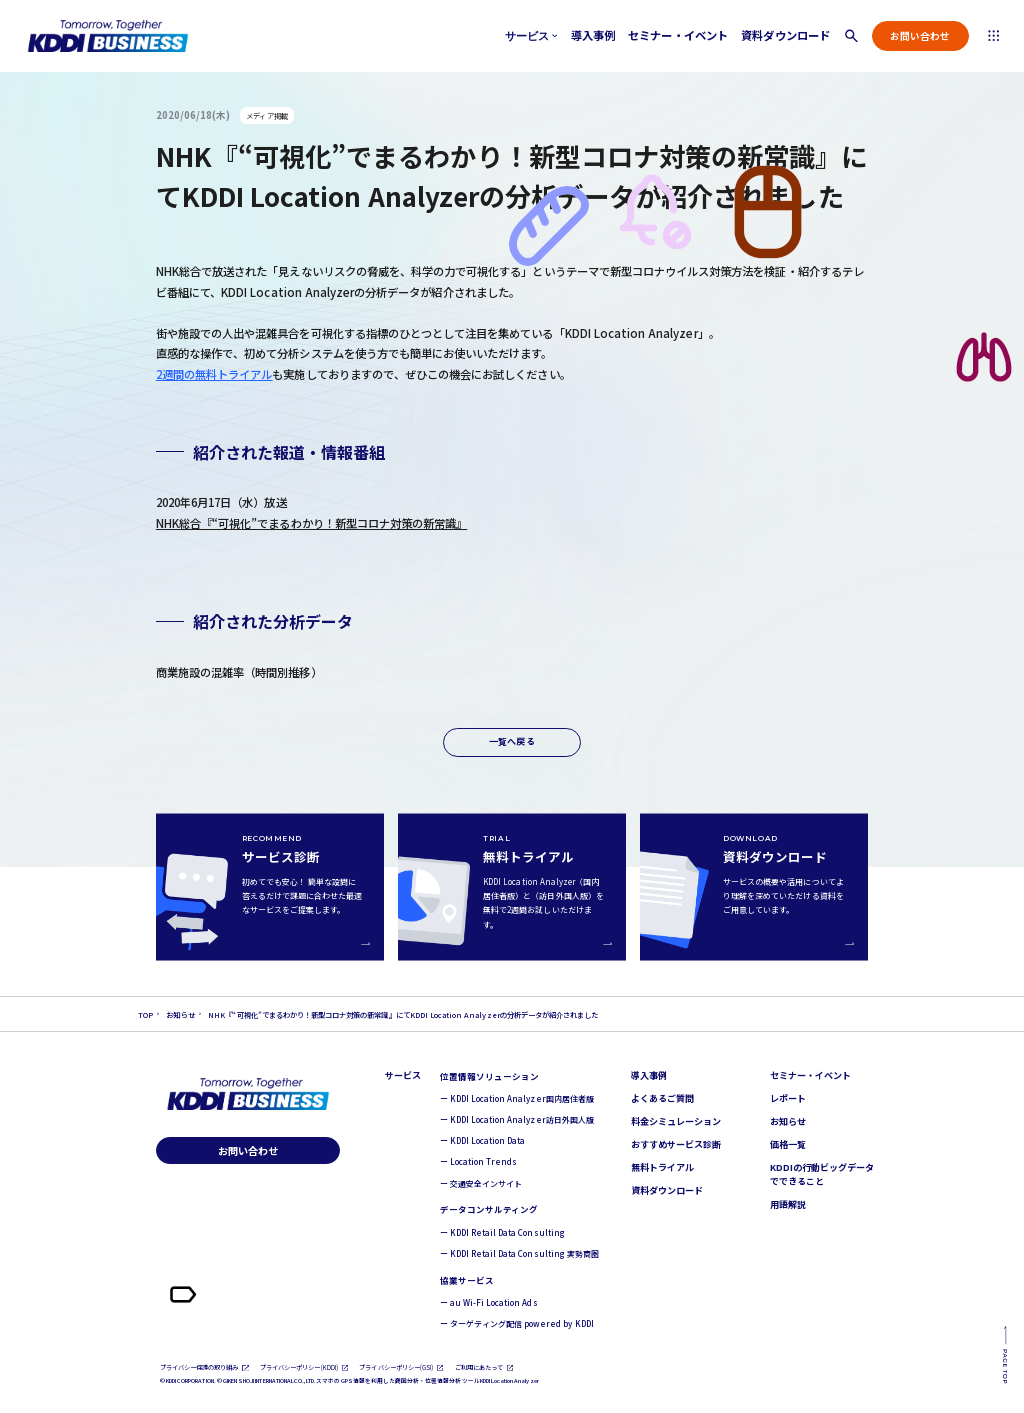 This screenshot has width=1024, height=1413. What do you see at coordinates (652, 210) in the screenshot?
I see `mute or disable notifications` at bounding box center [652, 210].